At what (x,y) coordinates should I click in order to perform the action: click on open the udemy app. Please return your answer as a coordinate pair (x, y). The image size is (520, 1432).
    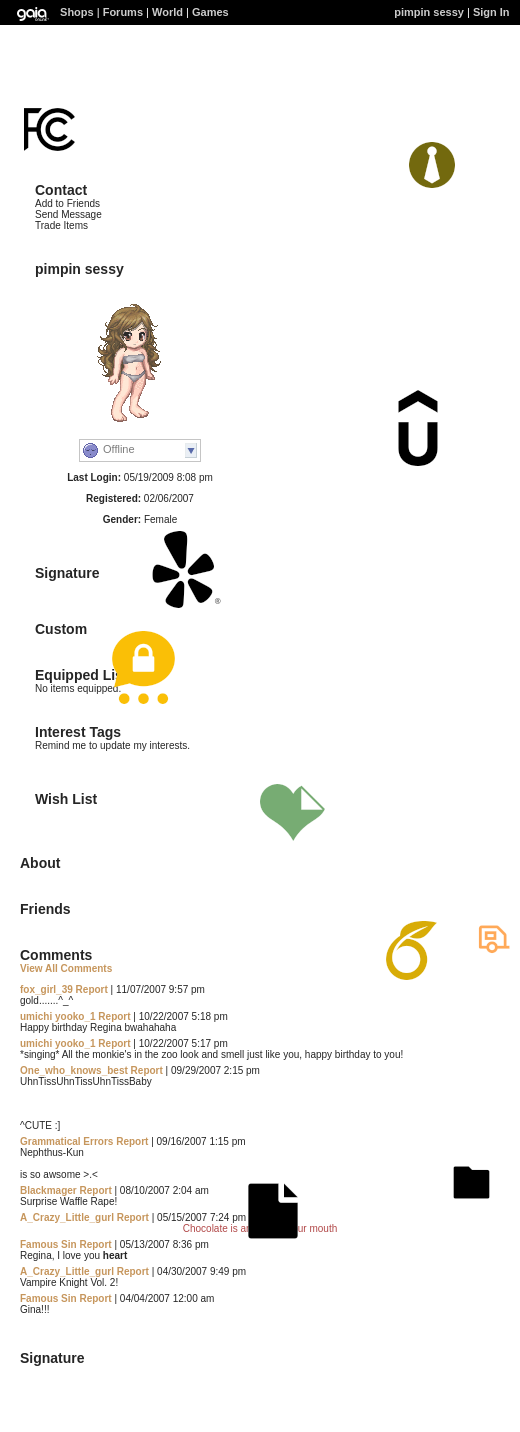
    Looking at the image, I should click on (418, 428).